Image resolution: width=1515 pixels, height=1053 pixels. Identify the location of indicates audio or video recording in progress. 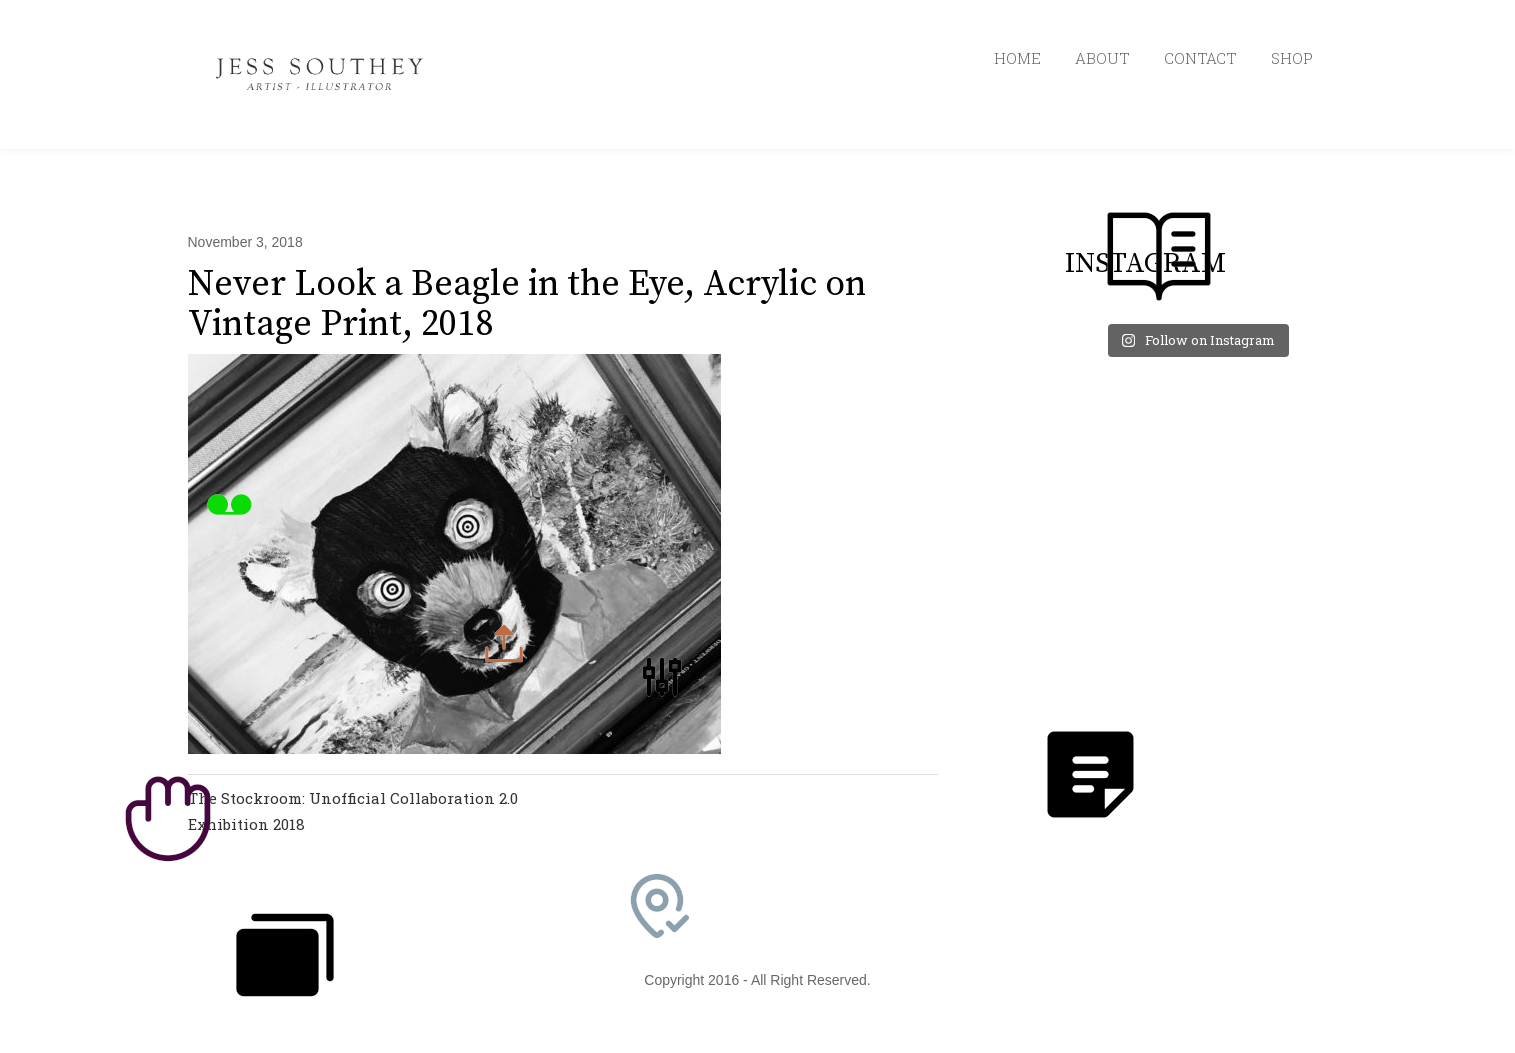
(229, 504).